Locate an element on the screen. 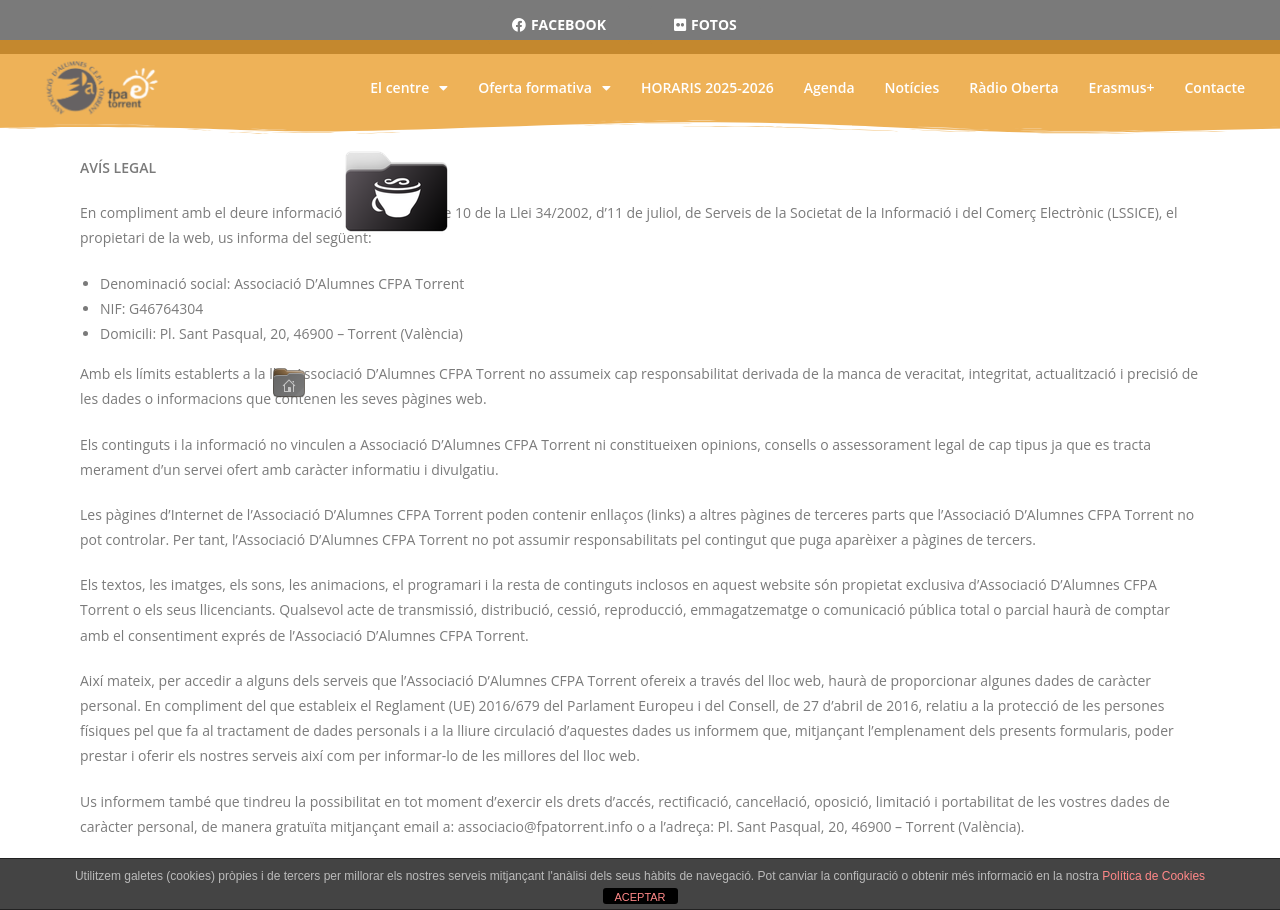 The height and width of the screenshot is (910, 1280). folder containing coffeescript project files is located at coordinates (396, 194).